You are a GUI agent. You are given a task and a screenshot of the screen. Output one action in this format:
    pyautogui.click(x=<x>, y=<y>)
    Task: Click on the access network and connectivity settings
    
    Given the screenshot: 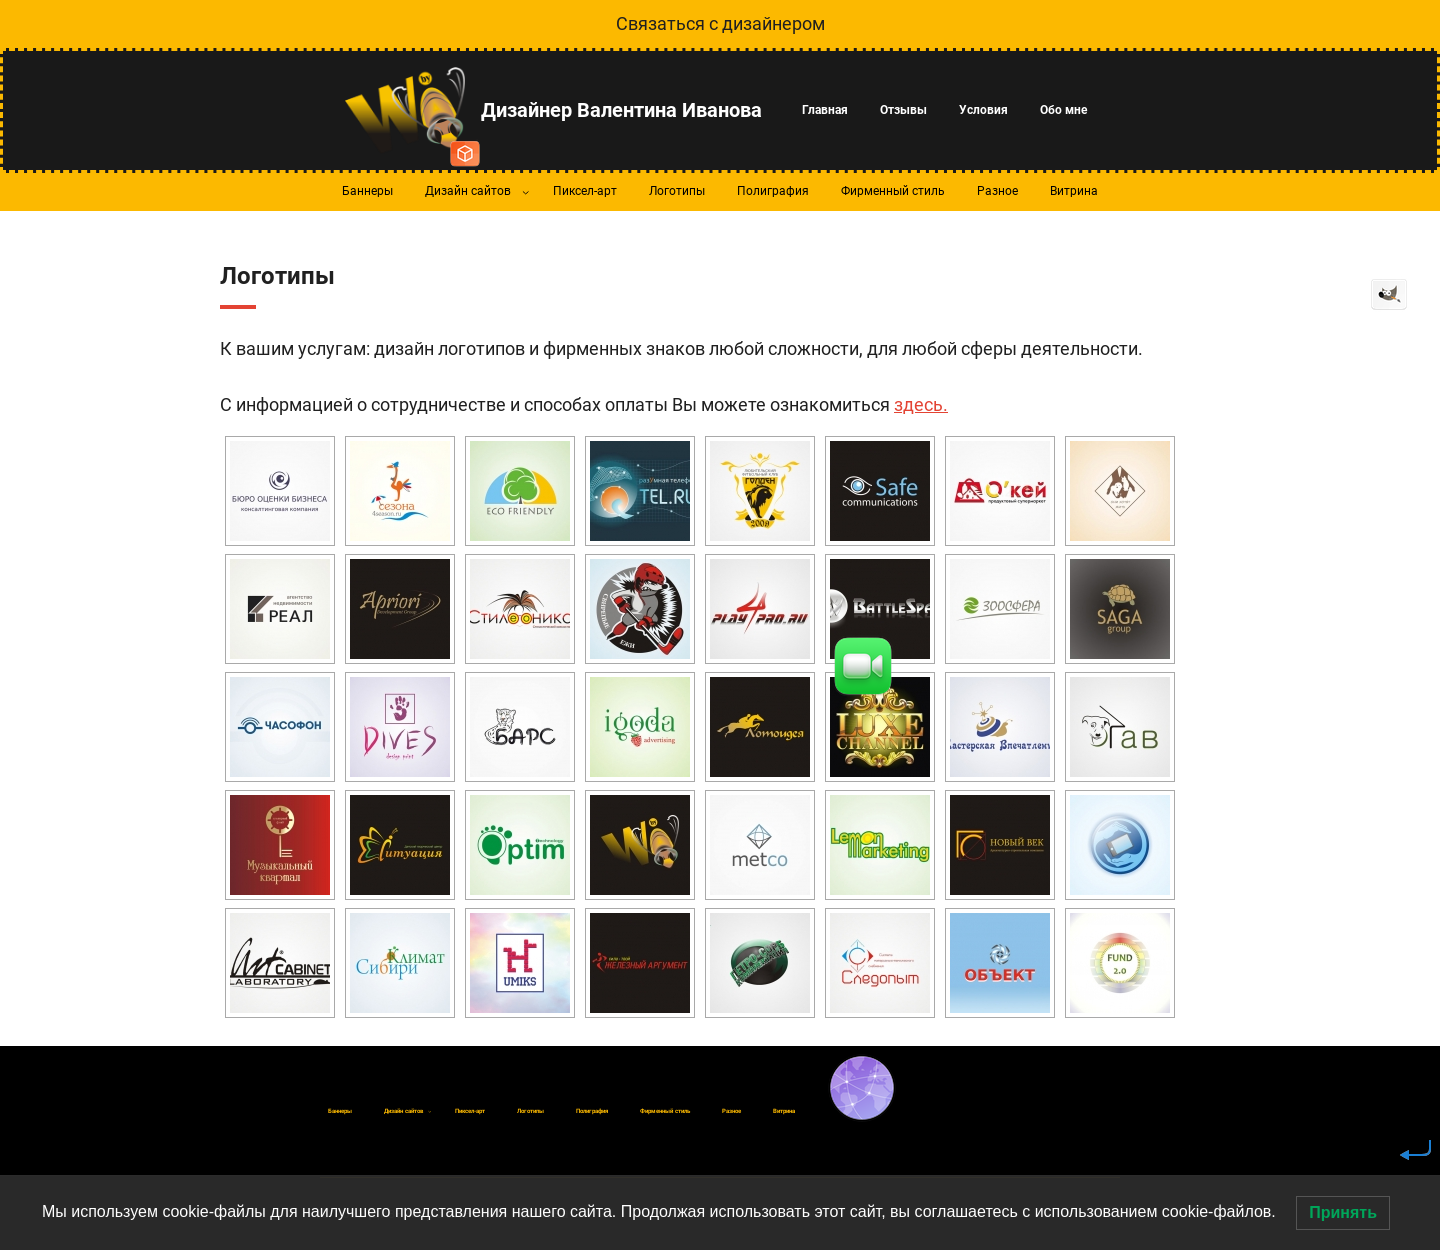 What is the action you would take?
    pyautogui.click(x=862, y=1088)
    